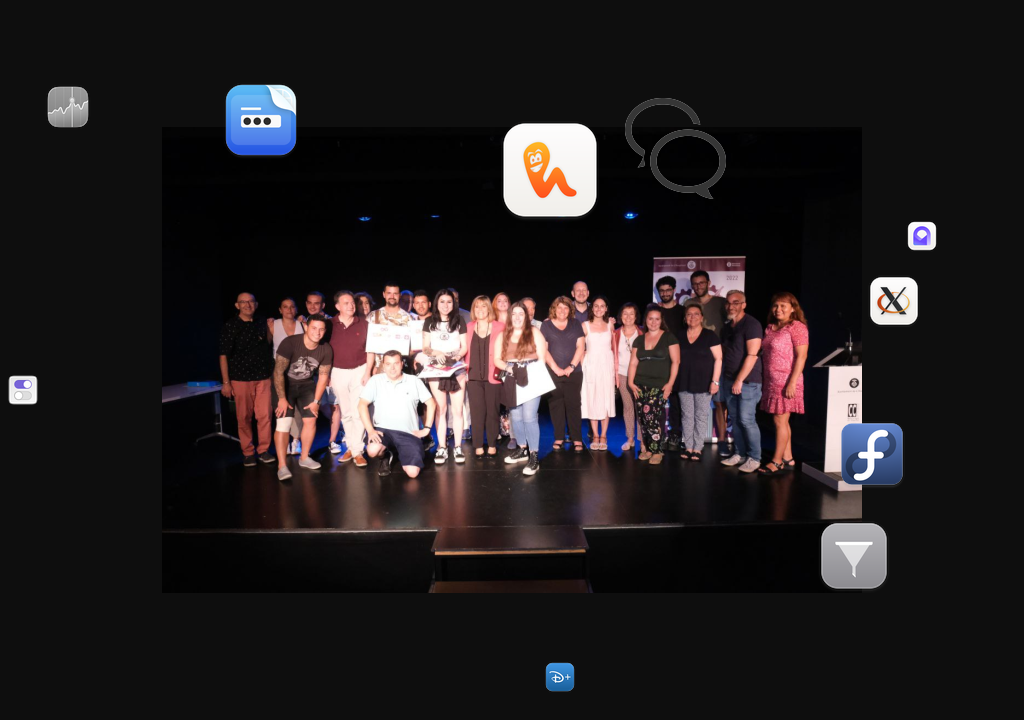 Image resolution: width=1024 pixels, height=720 pixels. I want to click on launch gnome nibbles snake game, so click(550, 170).